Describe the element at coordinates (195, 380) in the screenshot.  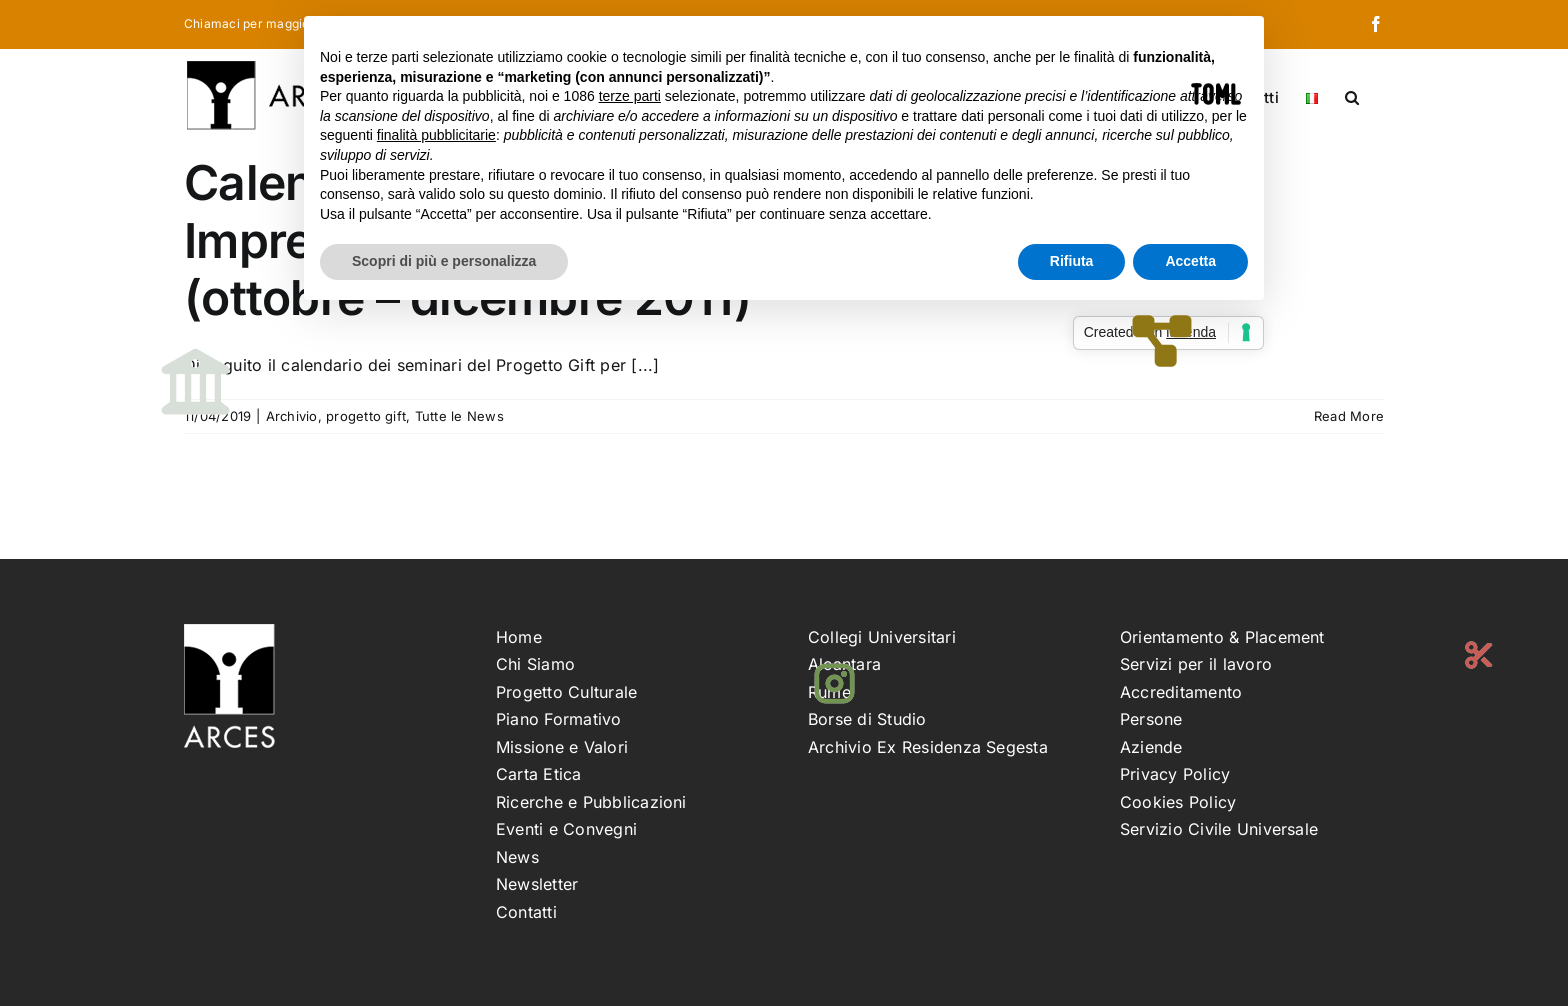
I see `access banking or financial services` at that location.